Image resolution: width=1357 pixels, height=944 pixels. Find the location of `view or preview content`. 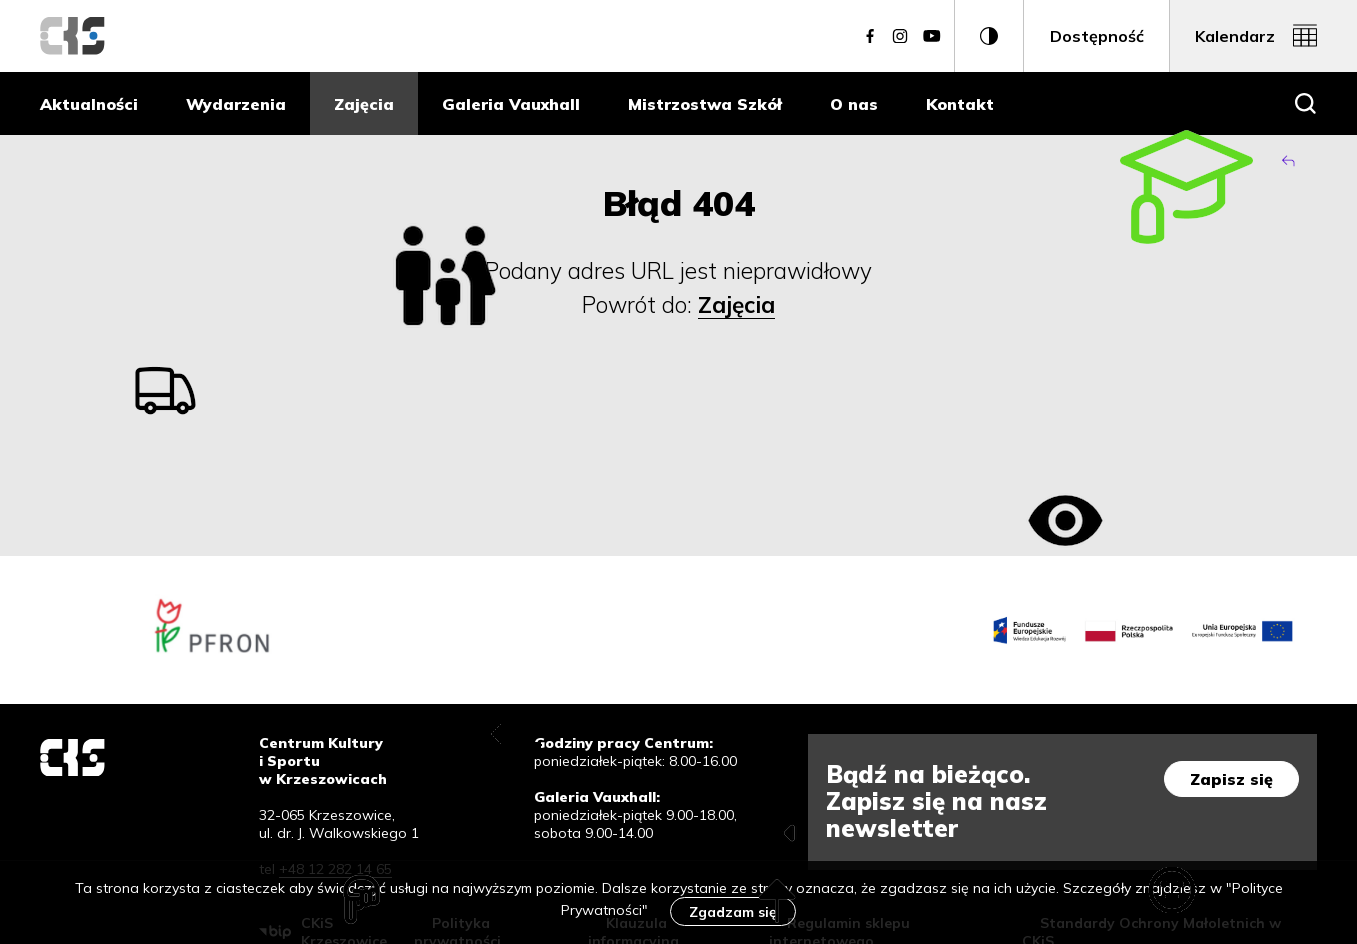

view or preview content is located at coordinates (1065, 520).